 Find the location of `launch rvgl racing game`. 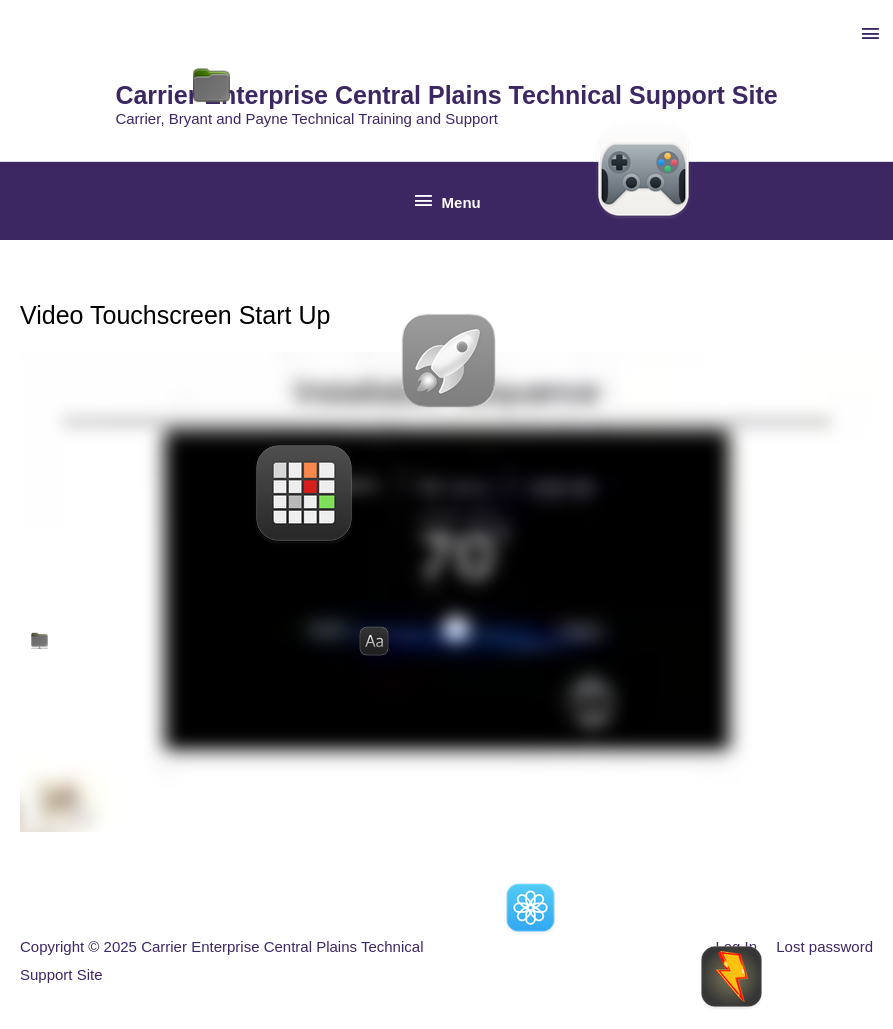

launch rvgl racing game is located at coordinates (731, 976).